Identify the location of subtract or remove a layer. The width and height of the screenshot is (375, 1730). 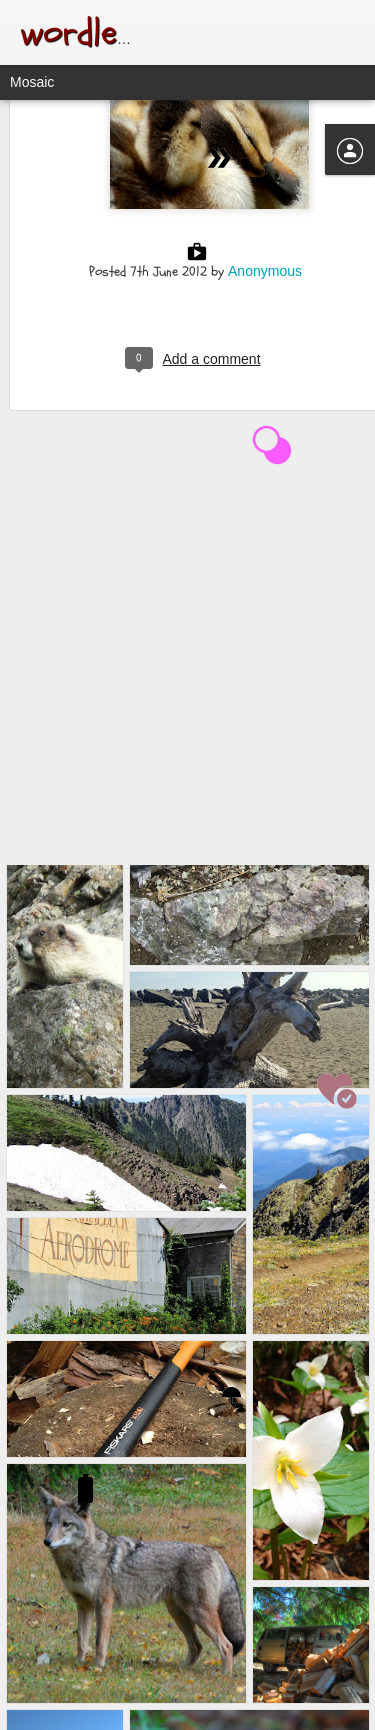
(272, 445).